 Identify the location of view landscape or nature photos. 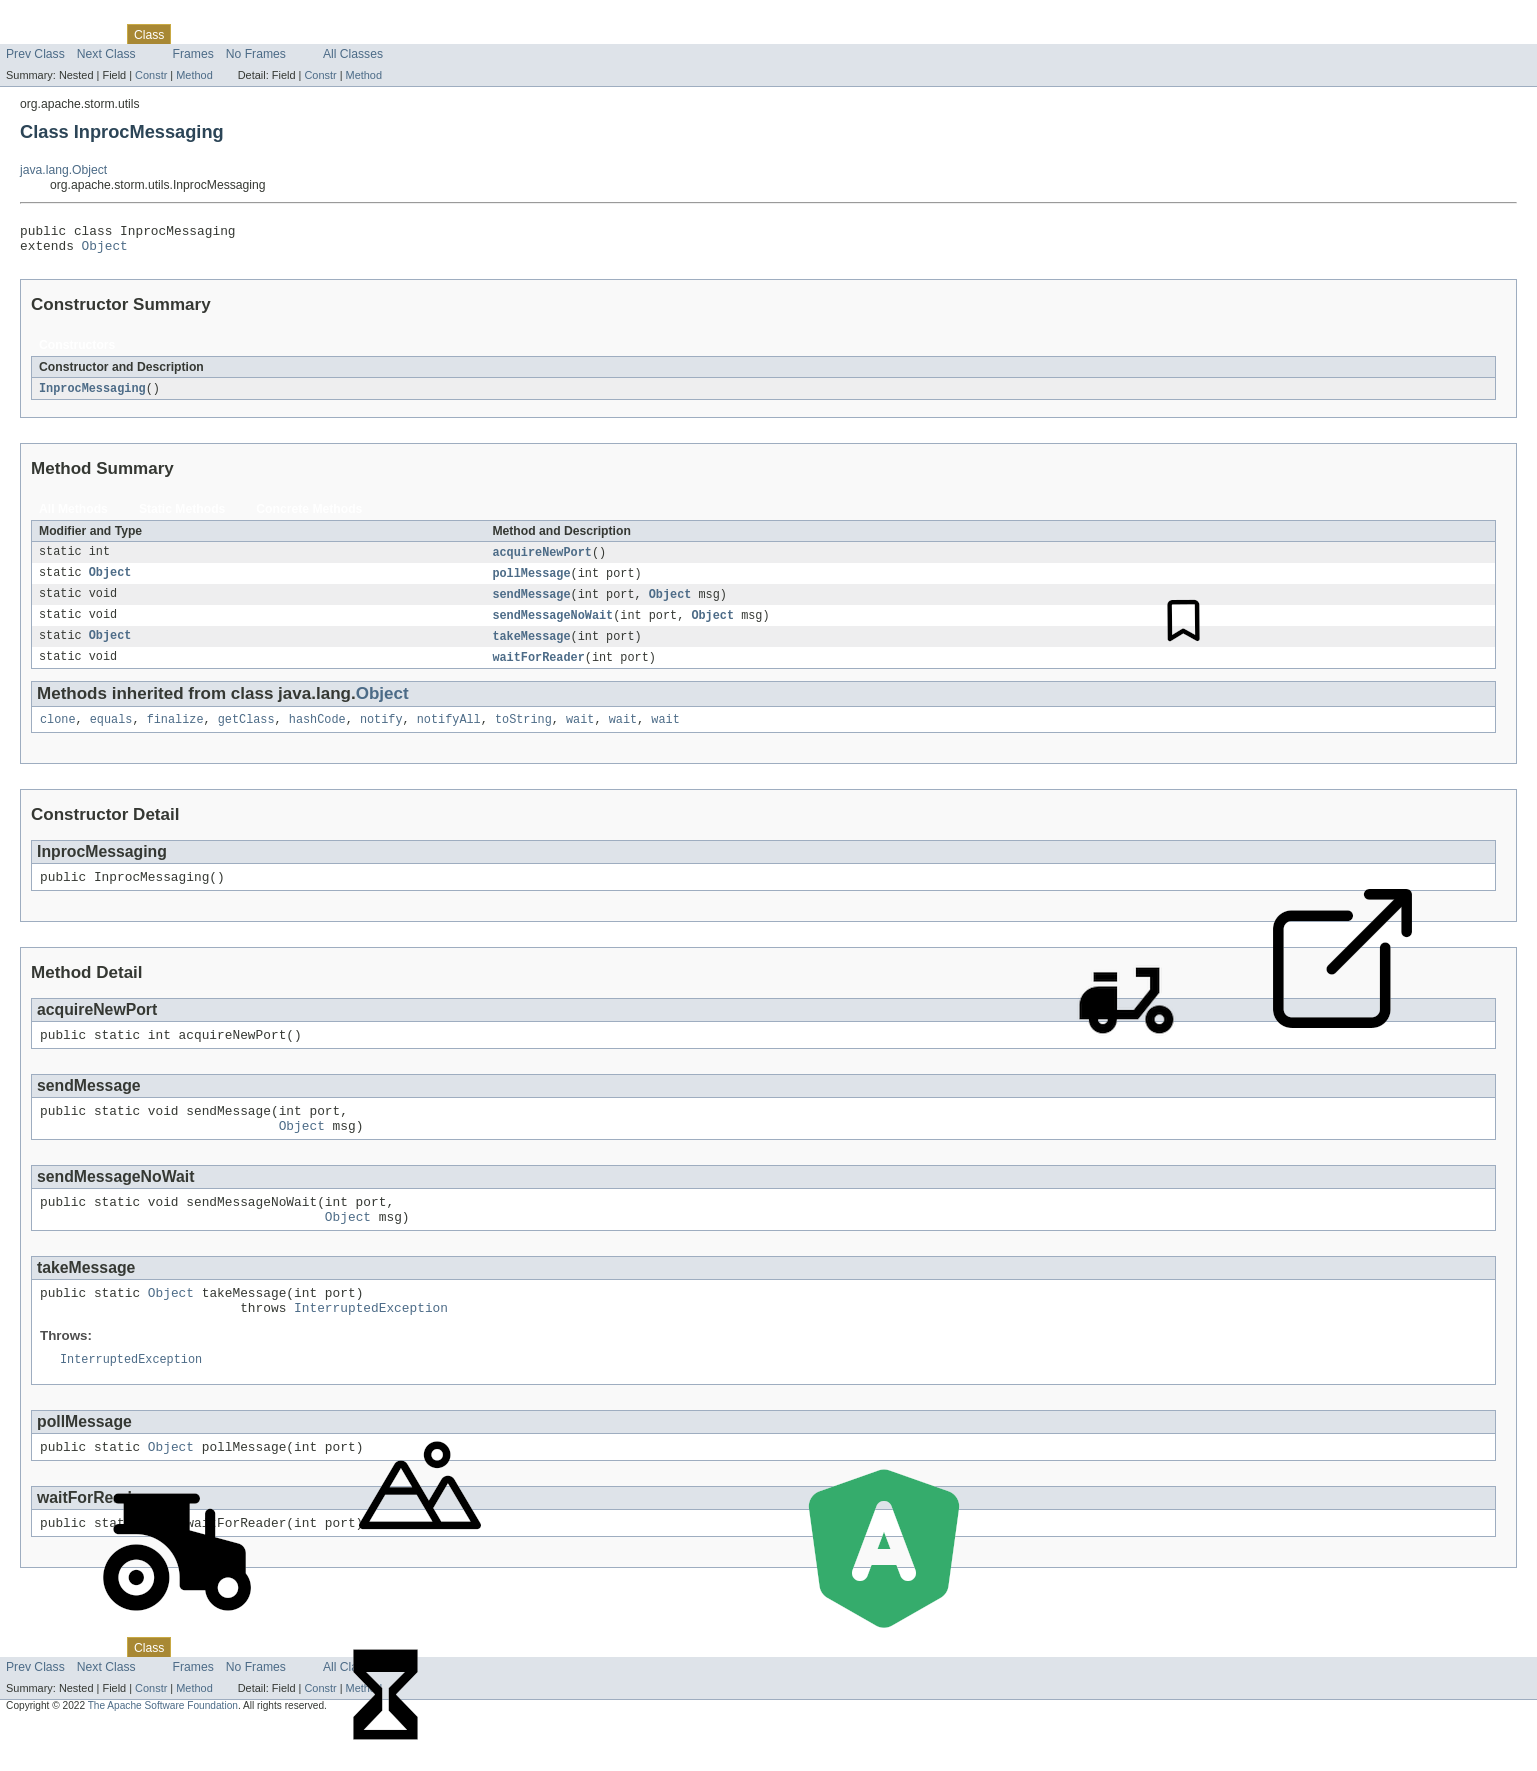
(420, 1491).